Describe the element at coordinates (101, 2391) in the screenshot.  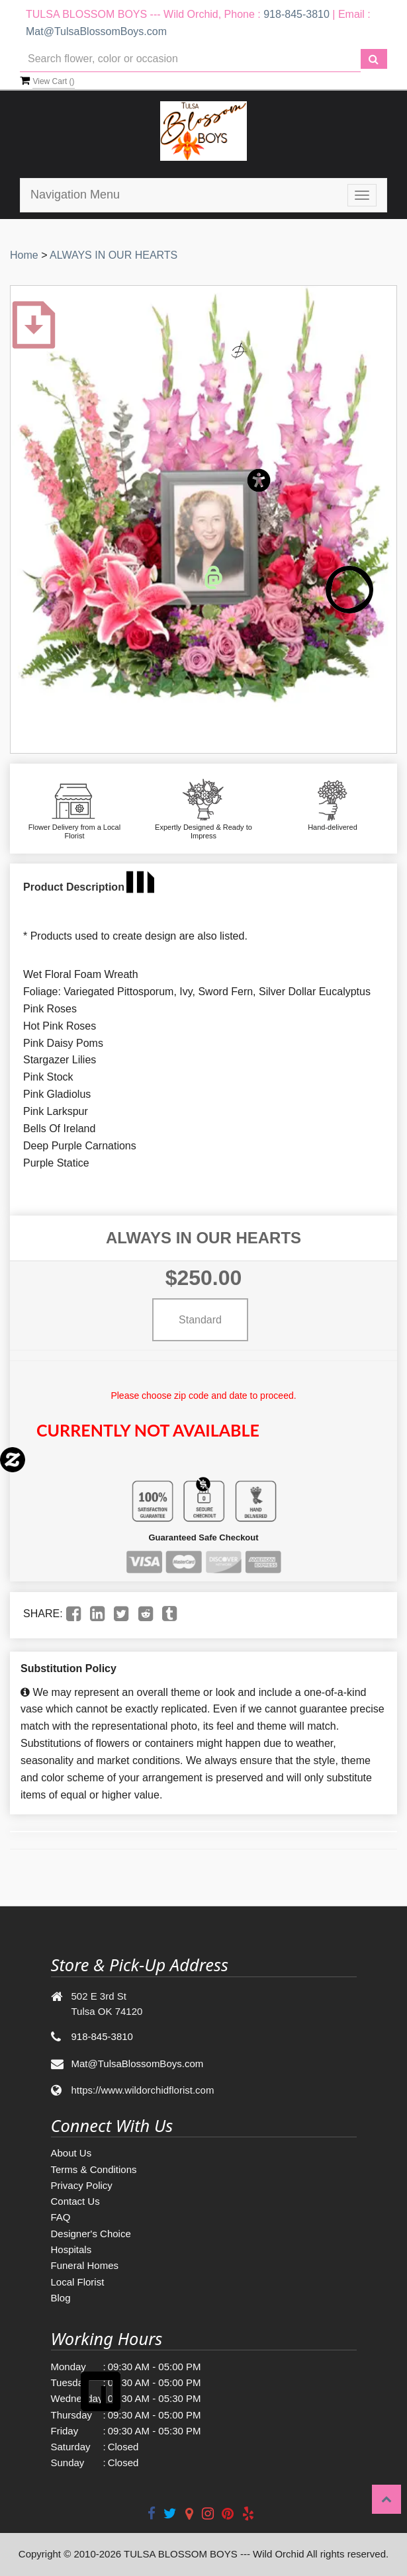
I see `npm package manager logo` at that location.